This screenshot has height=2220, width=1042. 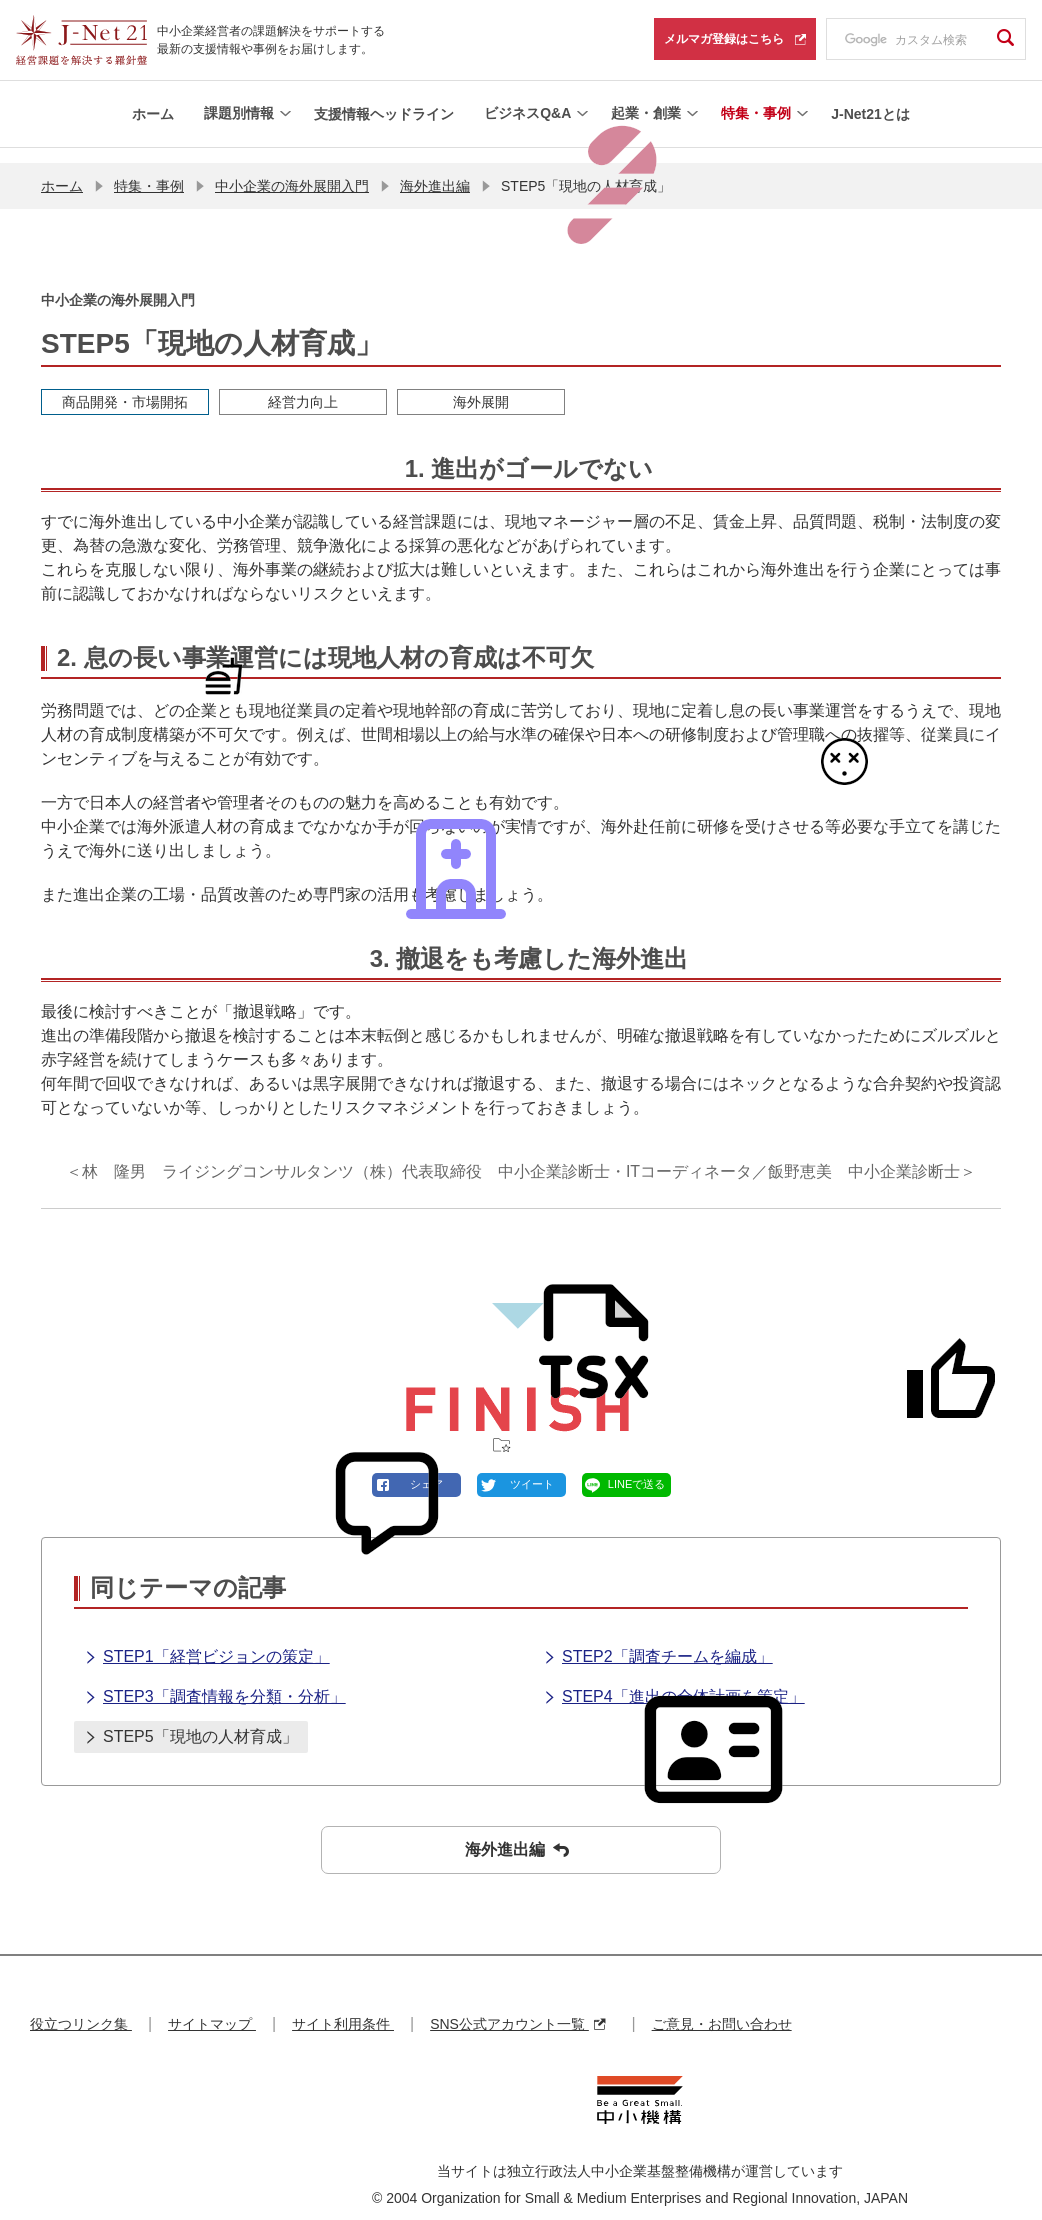 I want to click on open messaging or chat, so click(x=387, y=1497).